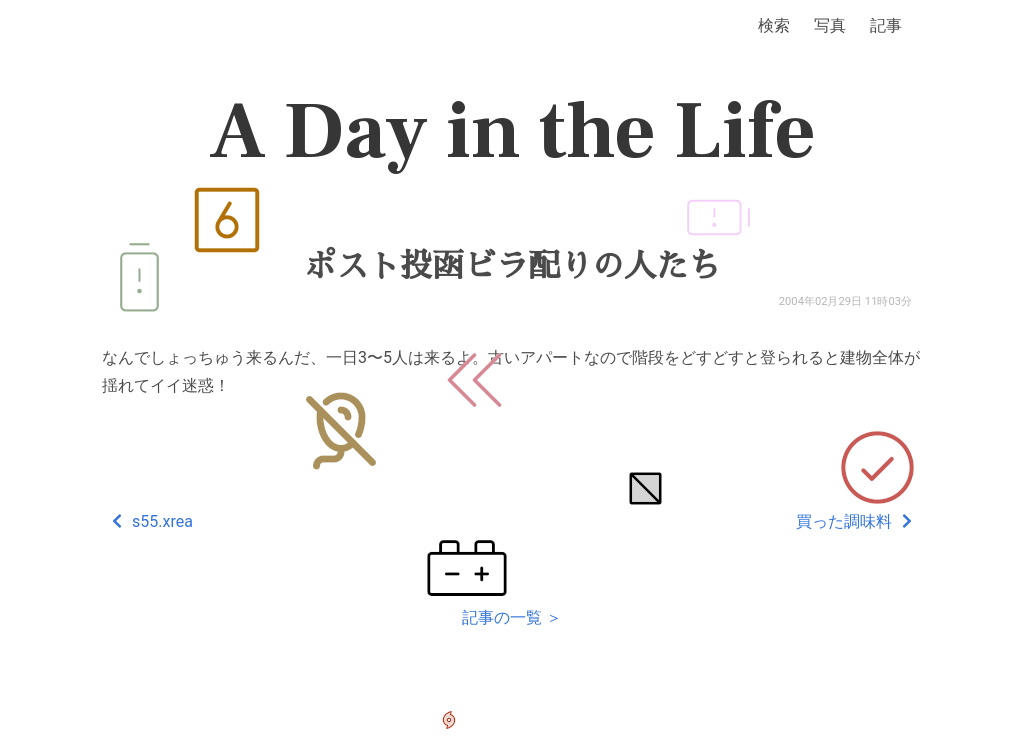  I want to click on disable party or celebration mode, so click(341, 431).